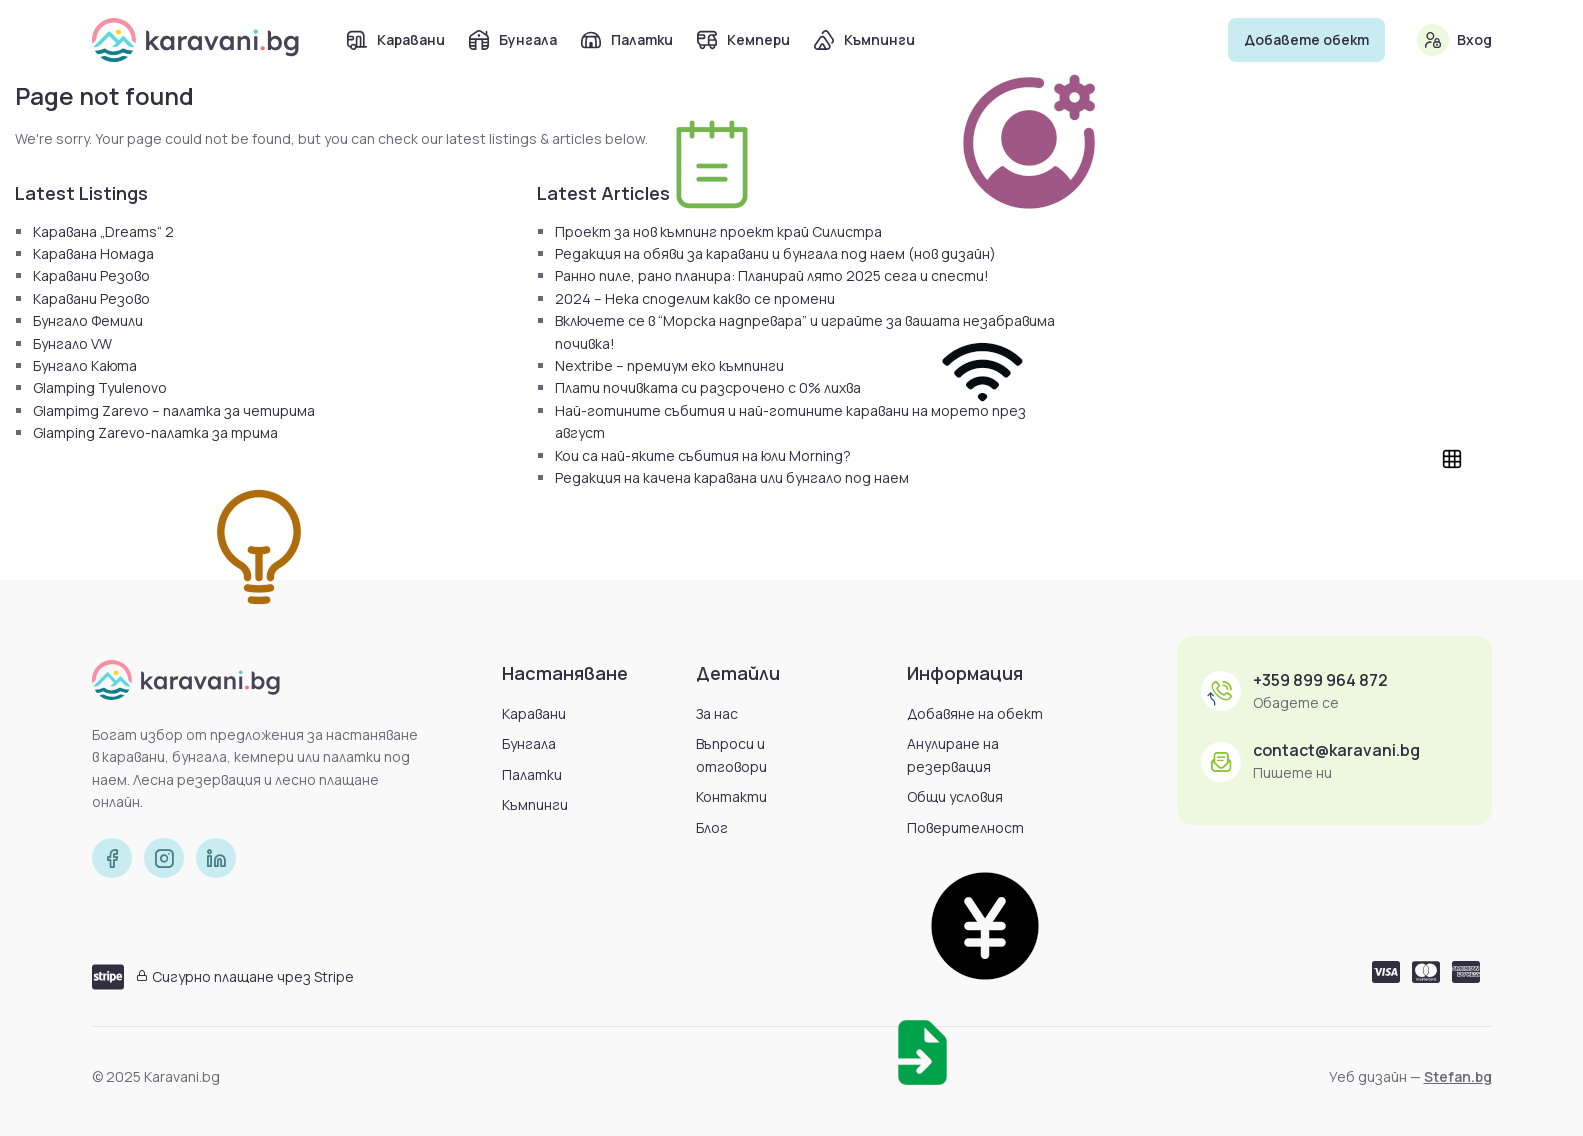 The image size is (1583, 1136). What do you see at coordinates (1029, 143) in the screenshot?
I see `access user profile settings` at bounding box center [1029, 143].